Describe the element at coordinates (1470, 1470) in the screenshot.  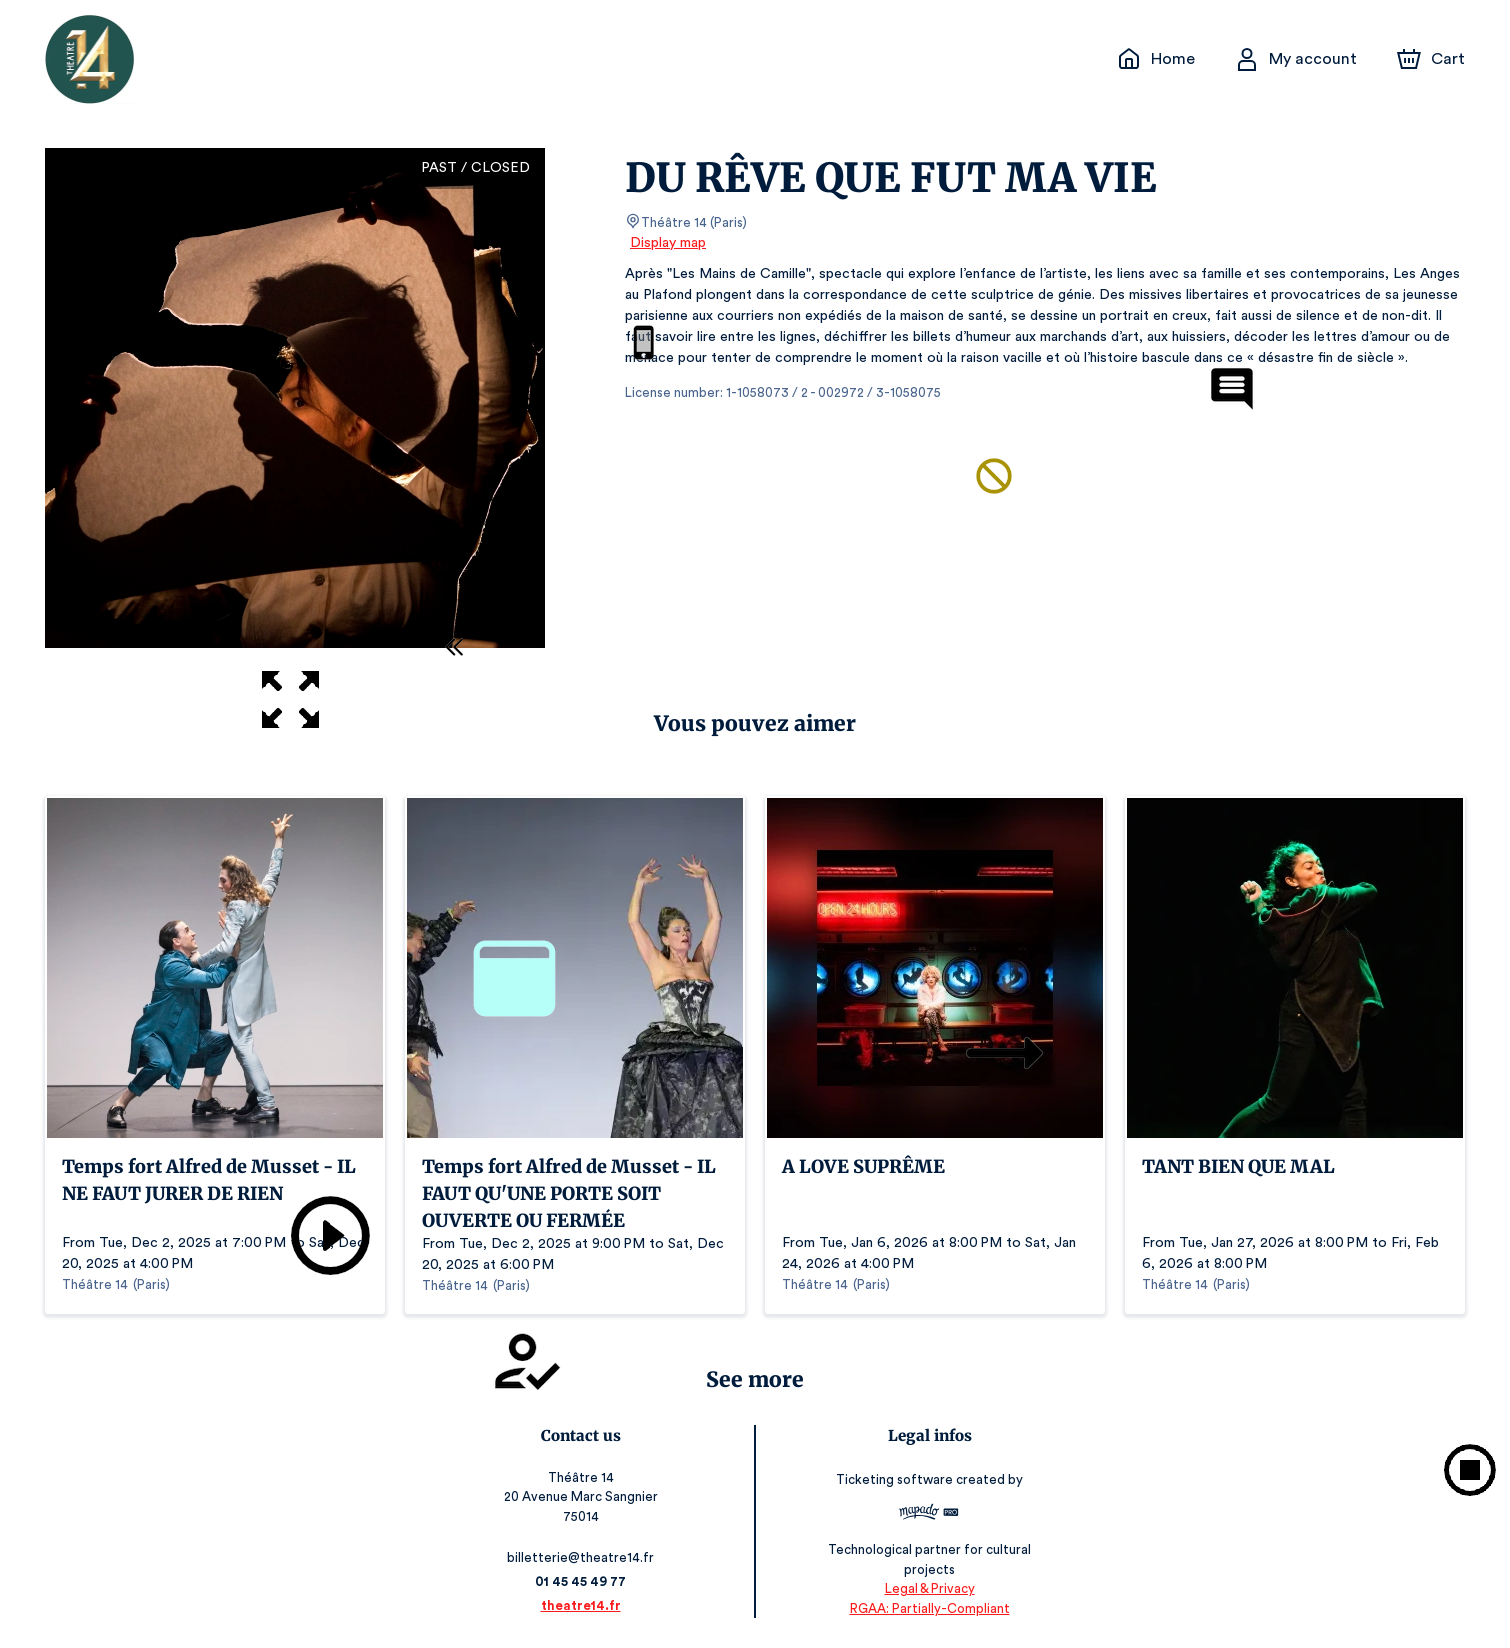
I see `stop media playback` at that location.